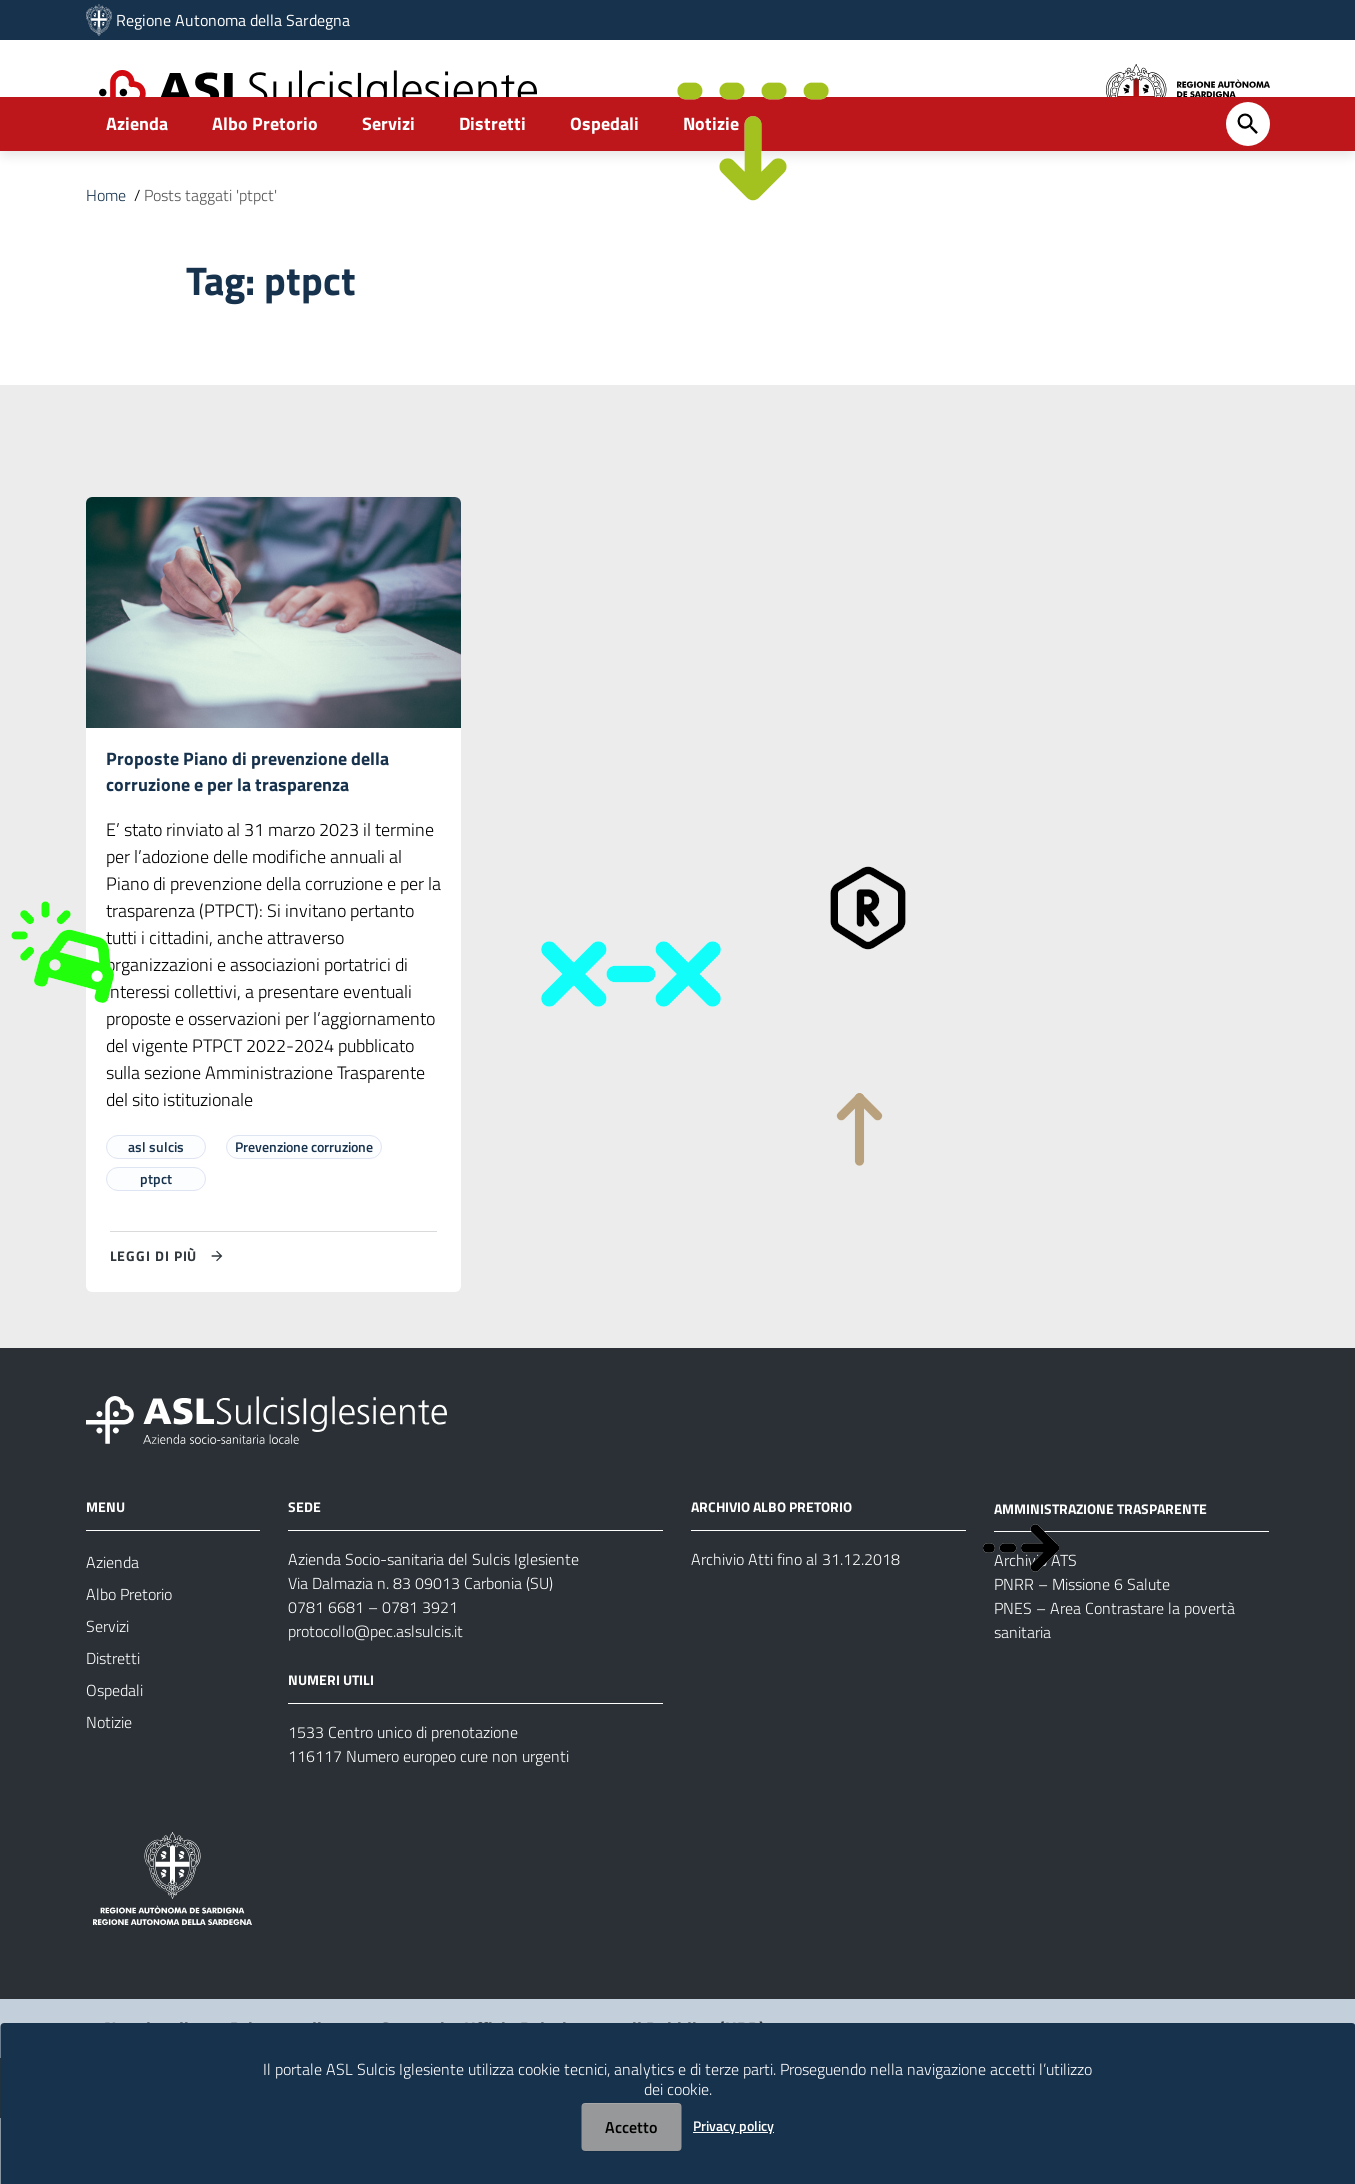 The image size is (1355, 2184). Describe the element at coordinates (631, 974) in the screenshot. I see `perform subtraction operation` at that location.